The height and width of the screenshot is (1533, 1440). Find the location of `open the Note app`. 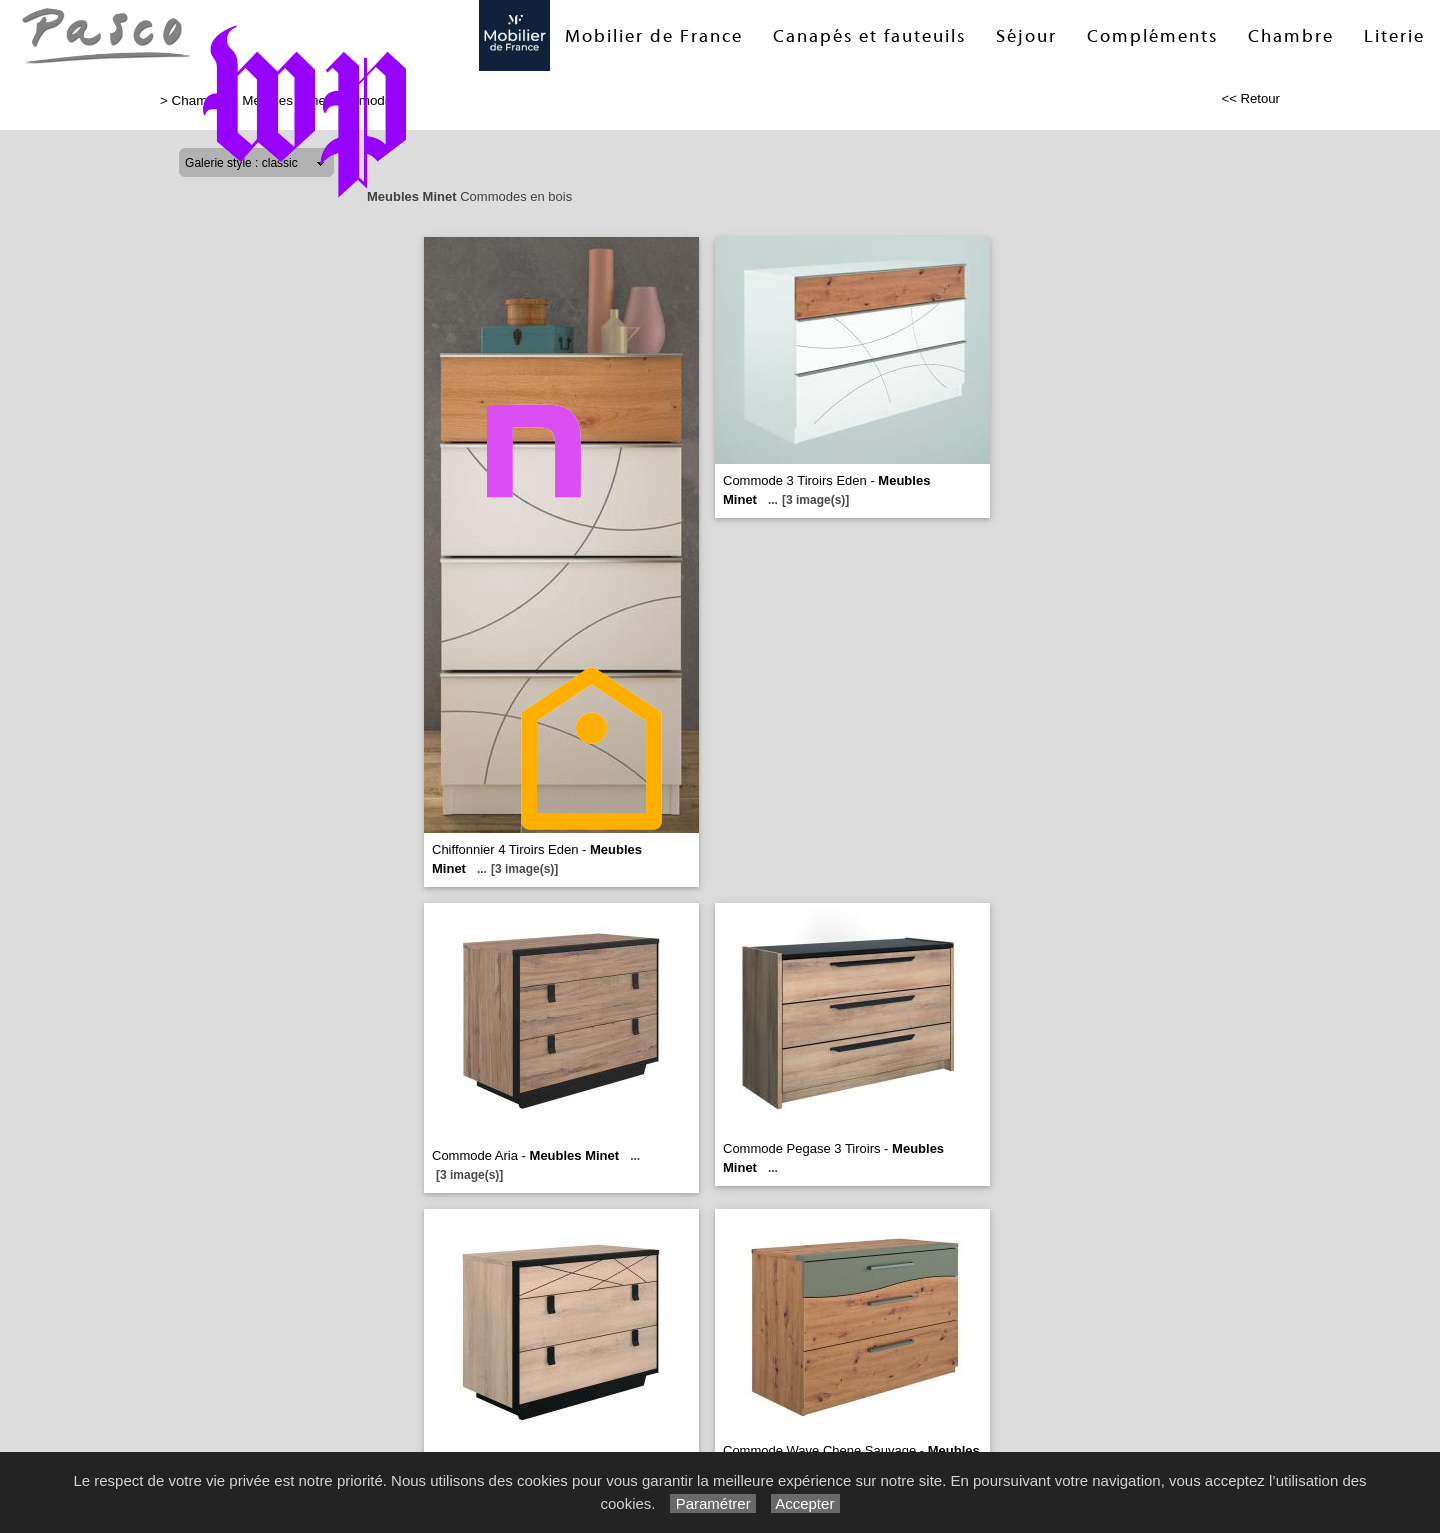

open the Note app is located at coordinates (534, 451).